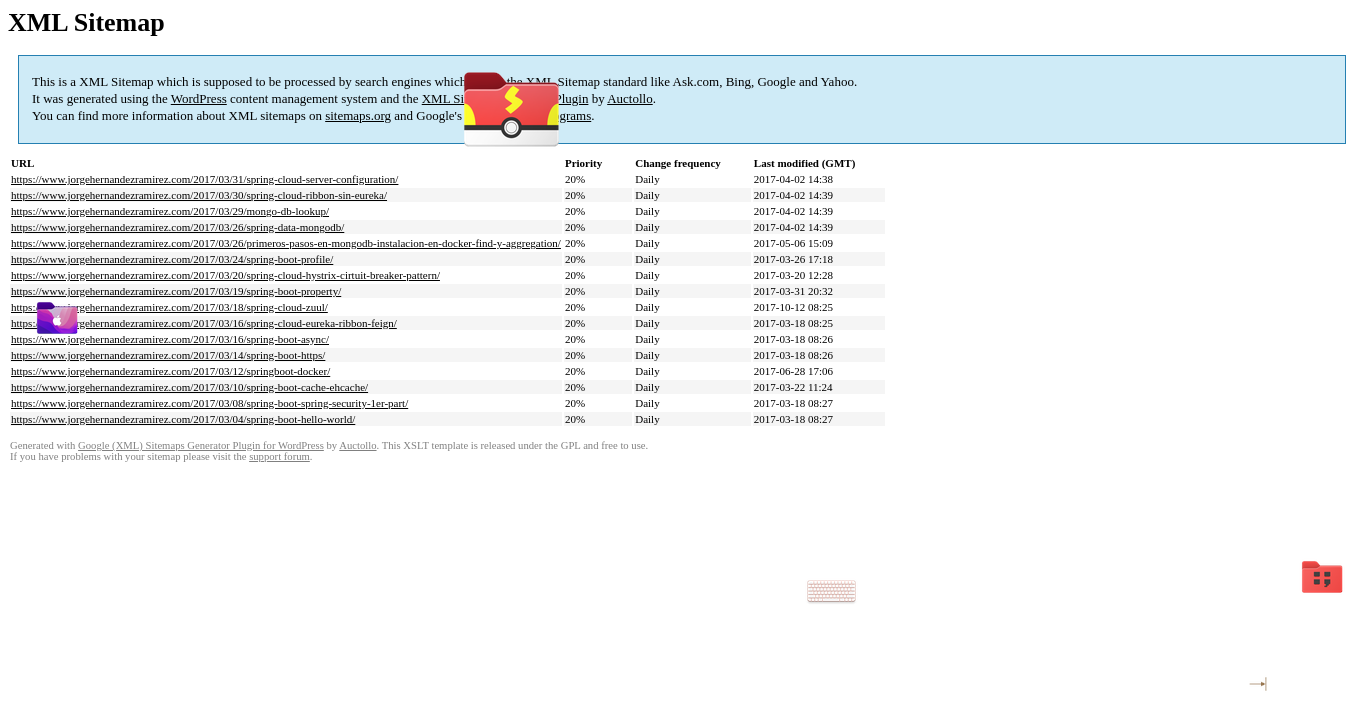 This screenshot has height=720, width=1364. What do you see at coordinates (831, 591) in the screenshot?
I see `bluetooth keyboard connected` at bounding box center [831, 591].